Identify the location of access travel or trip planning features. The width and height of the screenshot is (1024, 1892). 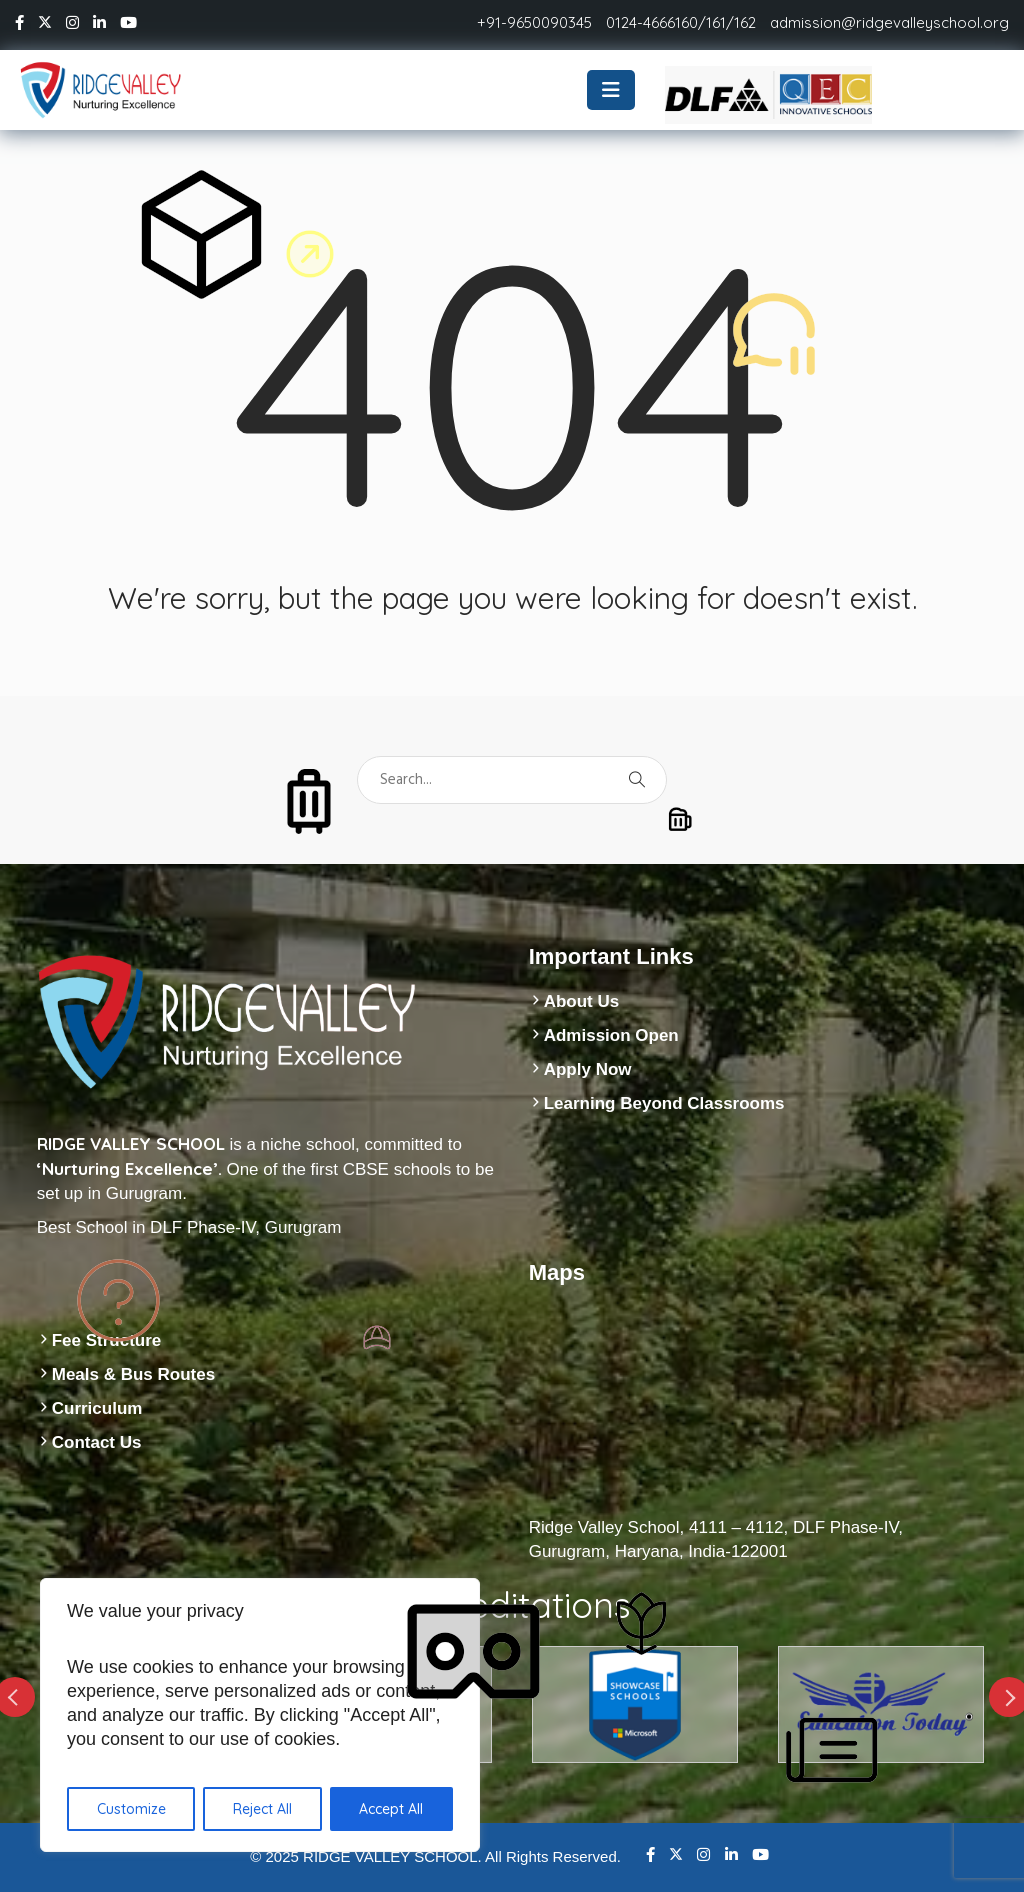
(309, 802).